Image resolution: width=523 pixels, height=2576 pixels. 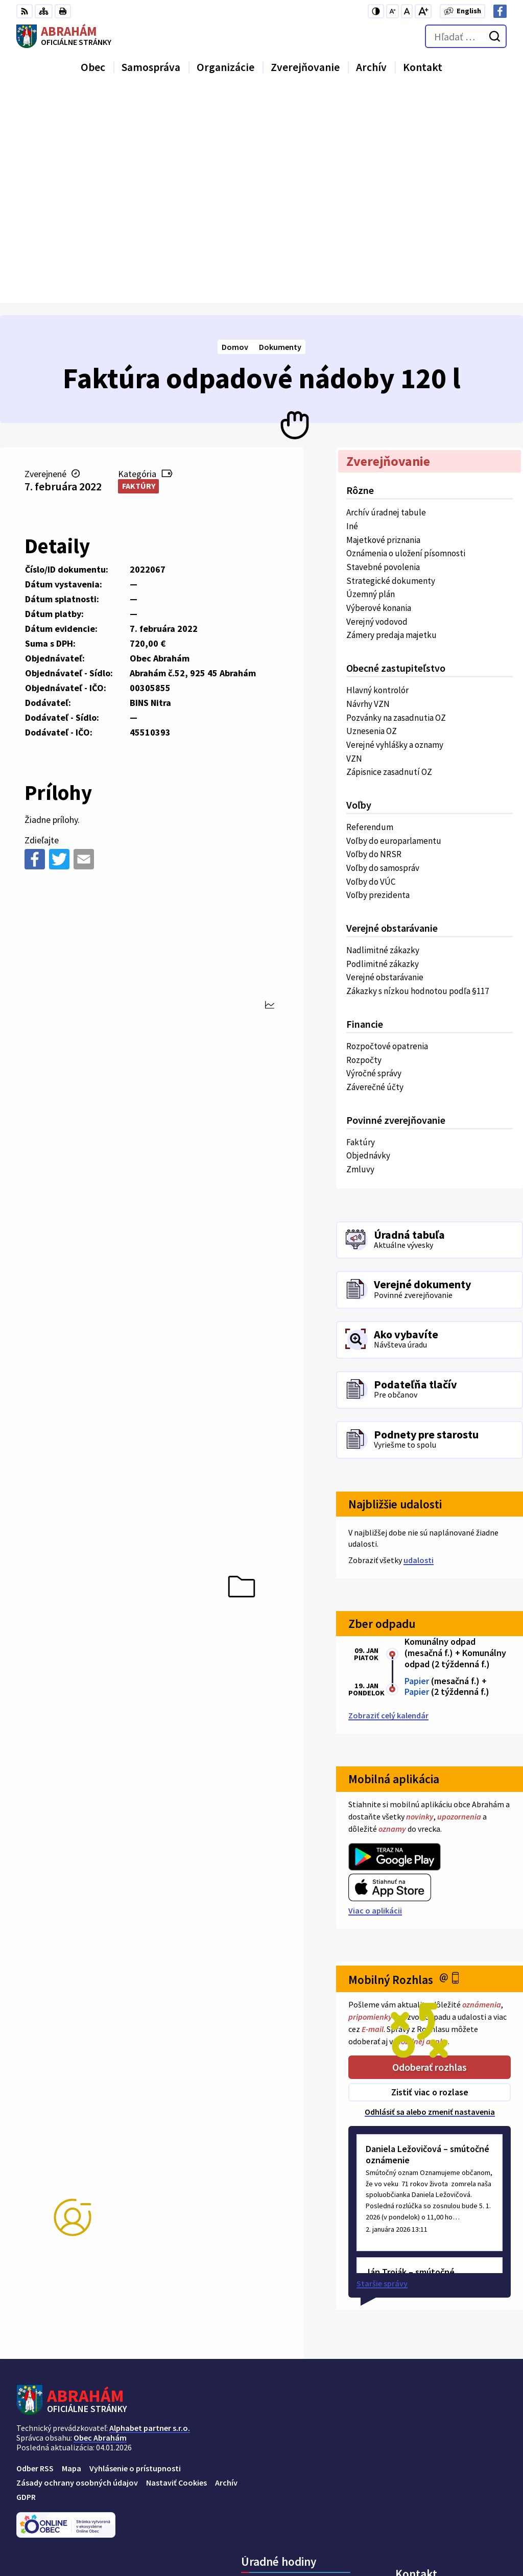 I want to click on view analytics or statistics, so click(x=270, y=1005).